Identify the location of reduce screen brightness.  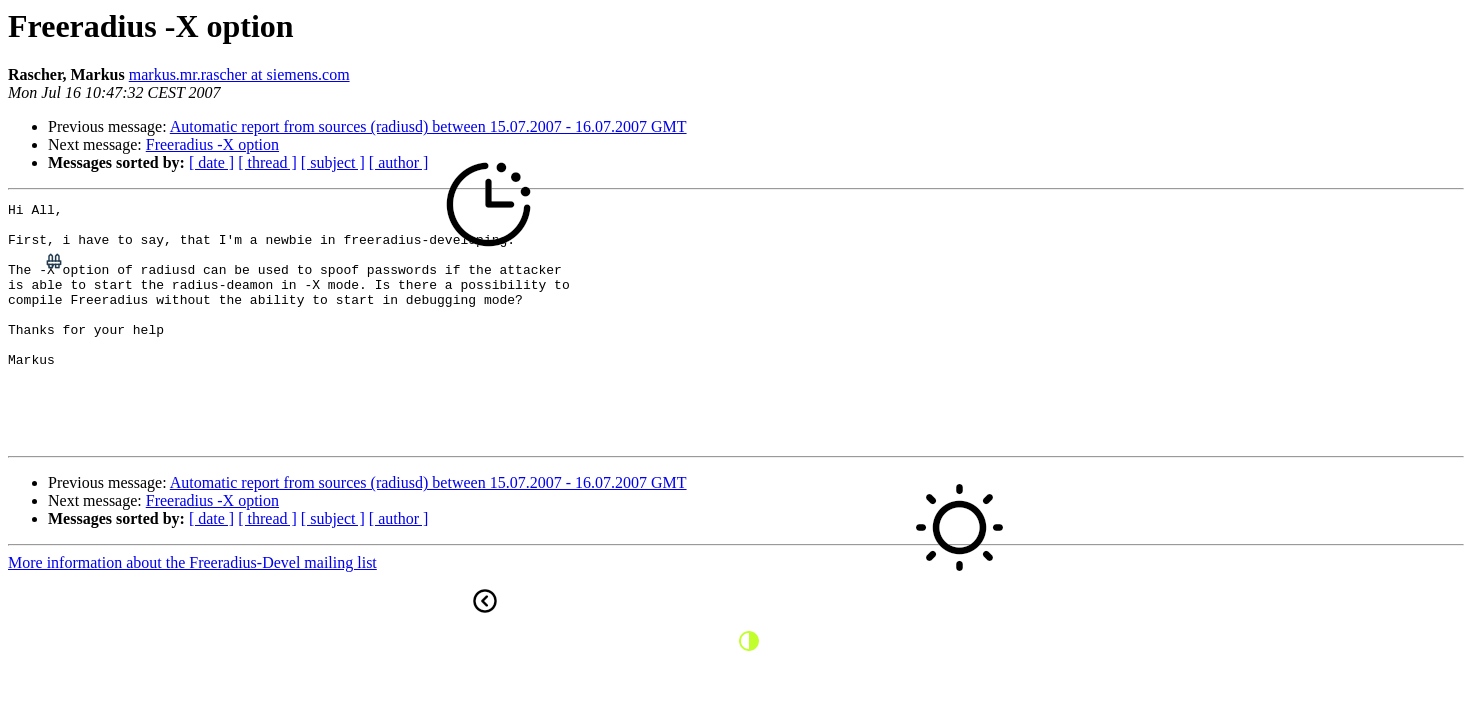
(959, 527).